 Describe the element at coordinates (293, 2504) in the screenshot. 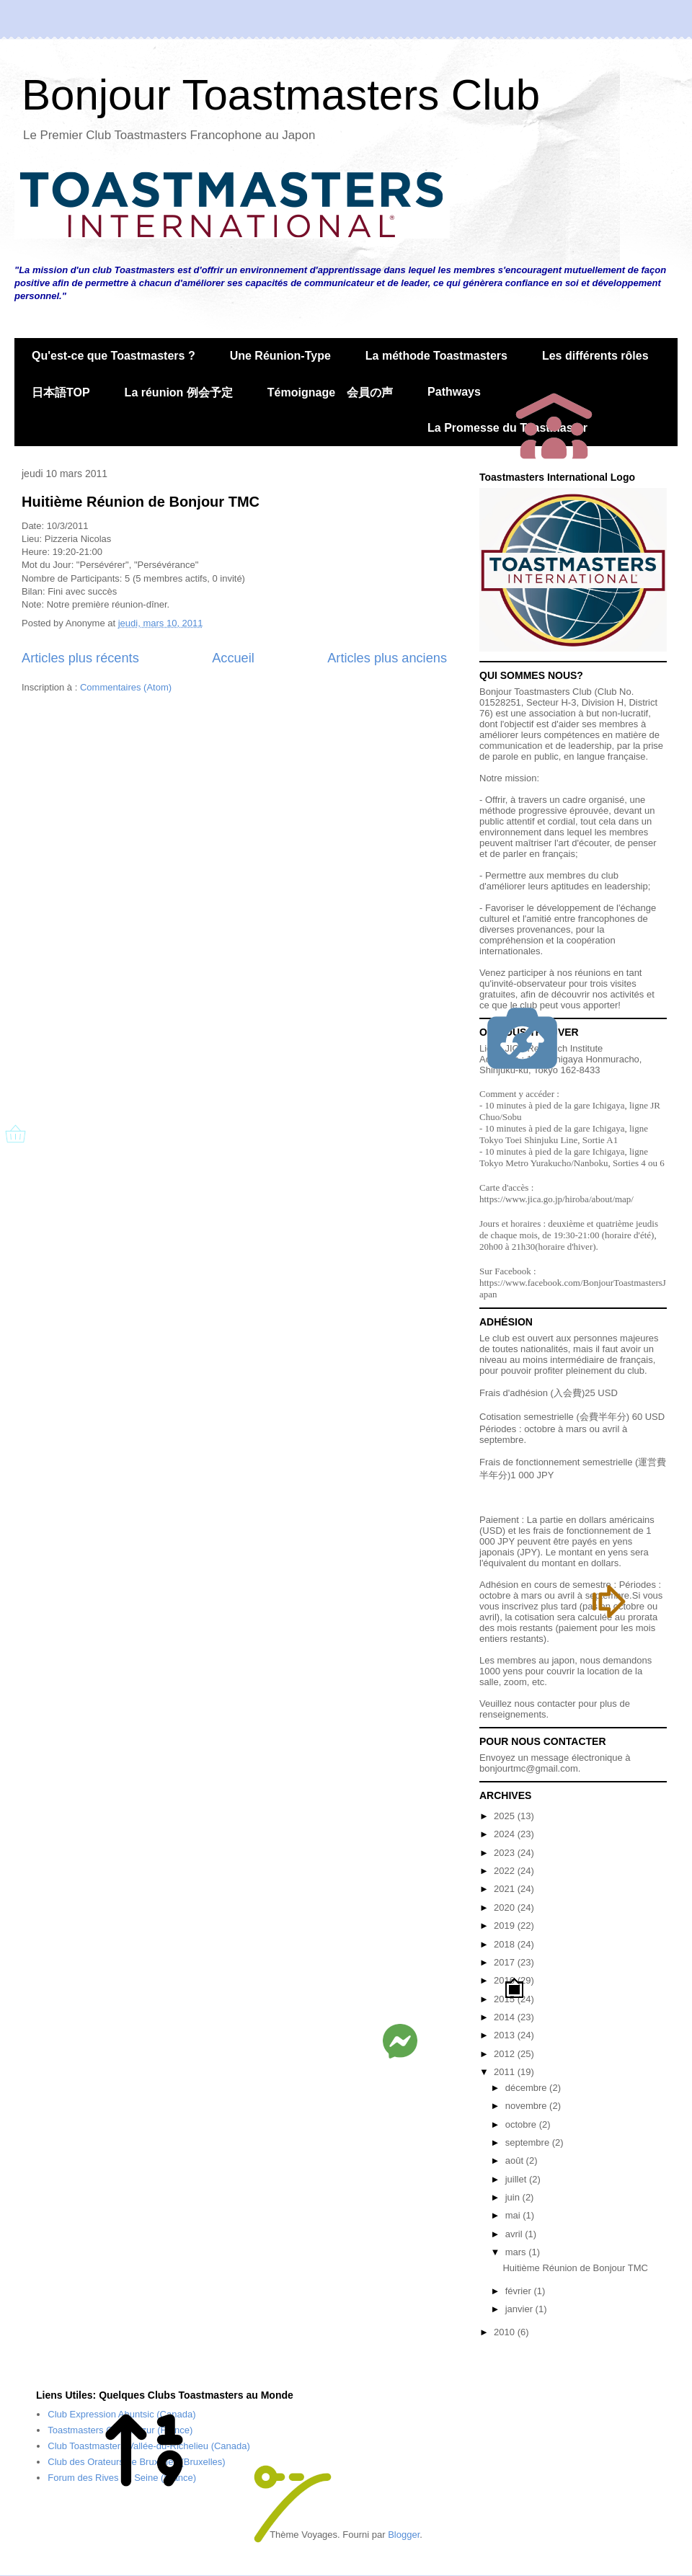

I see `adjust animation easing curve control point` at that location.